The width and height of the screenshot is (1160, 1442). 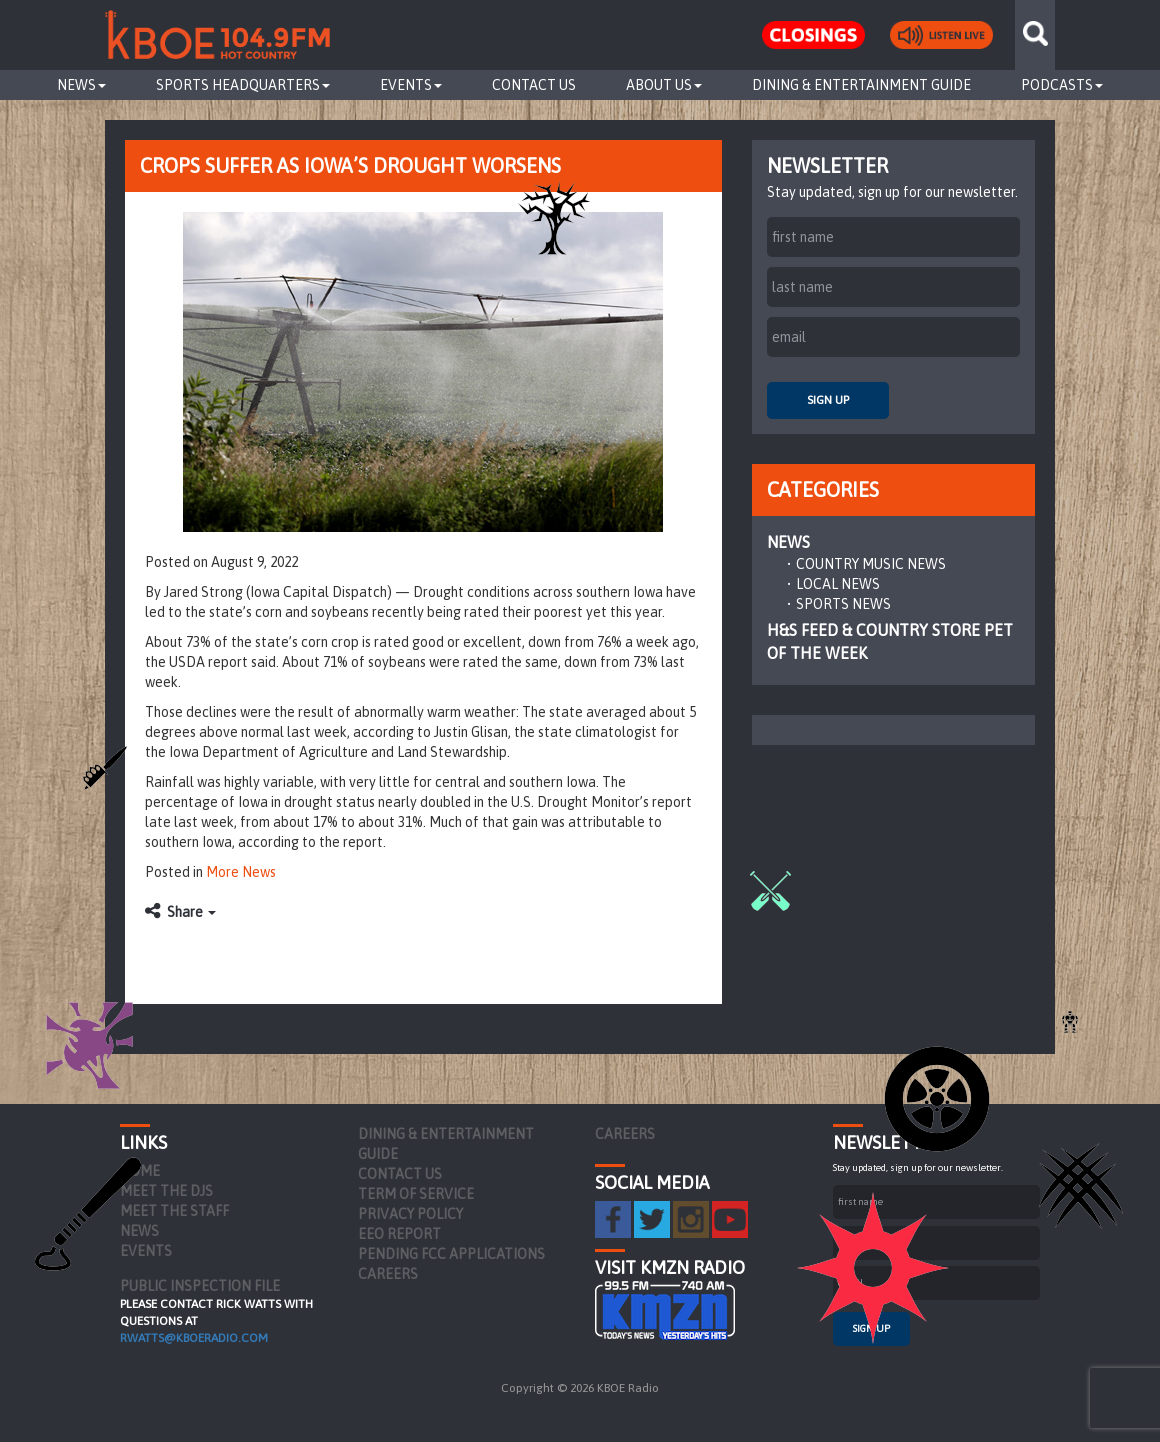 What do you see at coordinates (1070, 1022) in the screenshot?
I see `select battle mech unit in game` at bounding box center [1070, 1022].